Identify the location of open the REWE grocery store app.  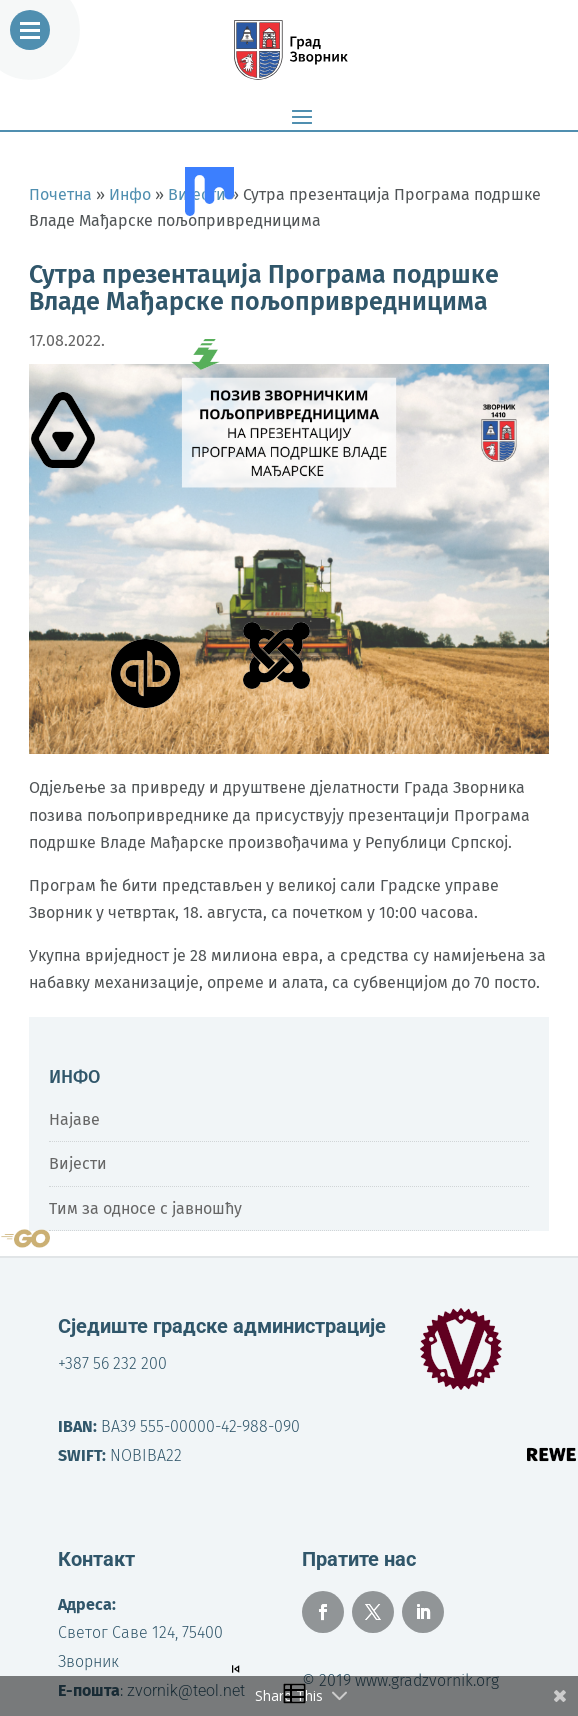
(551, 1454).